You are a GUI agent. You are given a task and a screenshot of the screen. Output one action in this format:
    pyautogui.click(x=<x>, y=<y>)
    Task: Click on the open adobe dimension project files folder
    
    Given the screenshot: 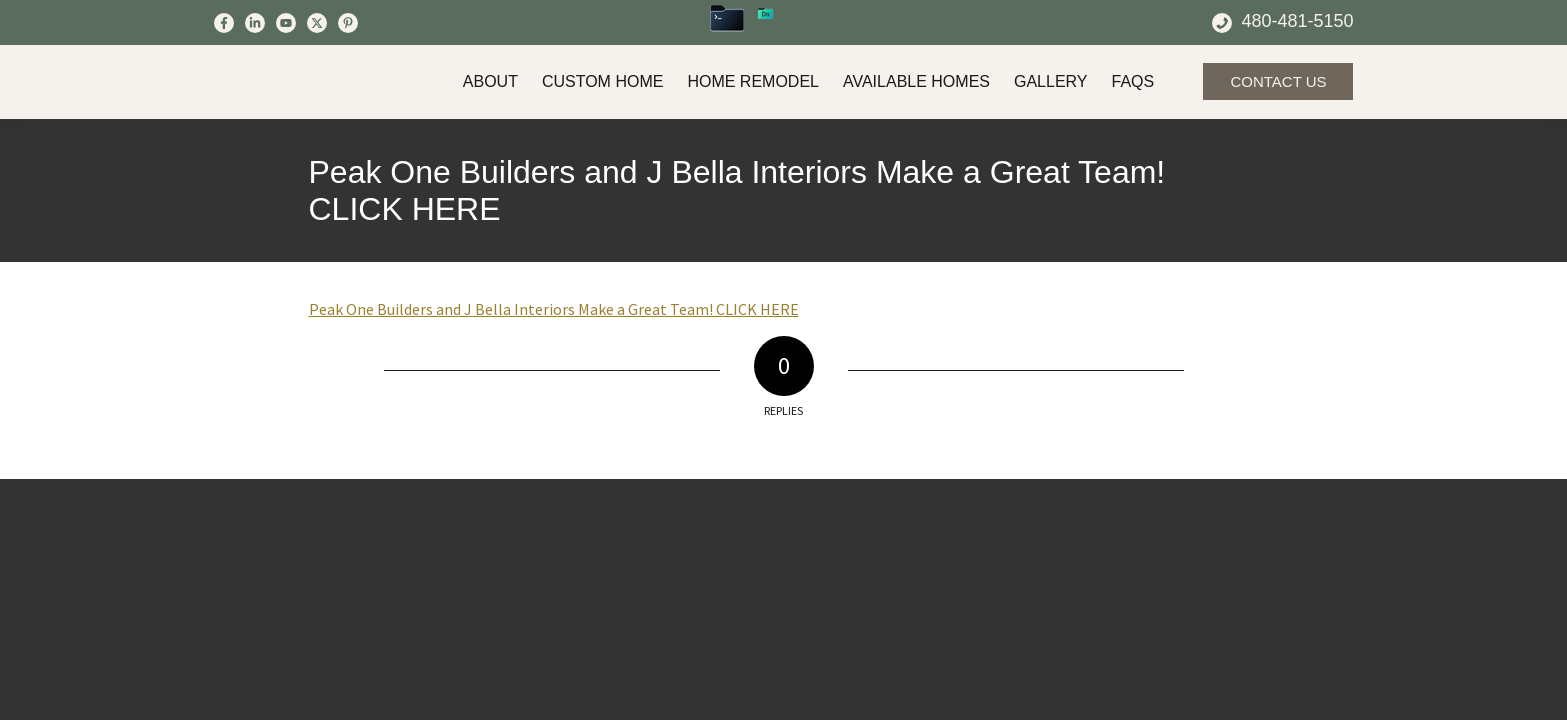 What is the action you would take?
    pyautogui.click(x=765, y=13)
    